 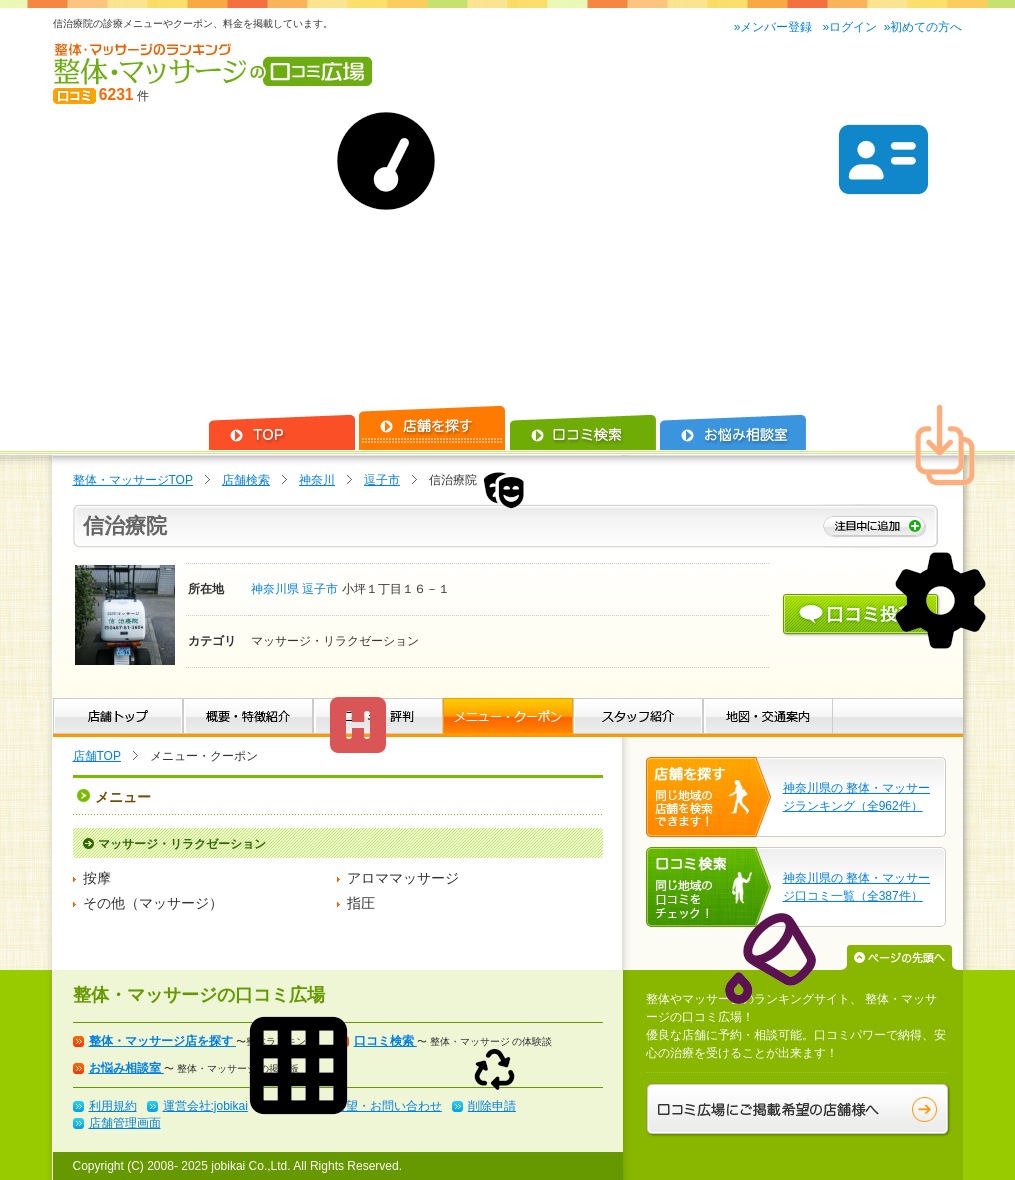 I want to click on view performance or speed metrics, so click(x=386, y=161).